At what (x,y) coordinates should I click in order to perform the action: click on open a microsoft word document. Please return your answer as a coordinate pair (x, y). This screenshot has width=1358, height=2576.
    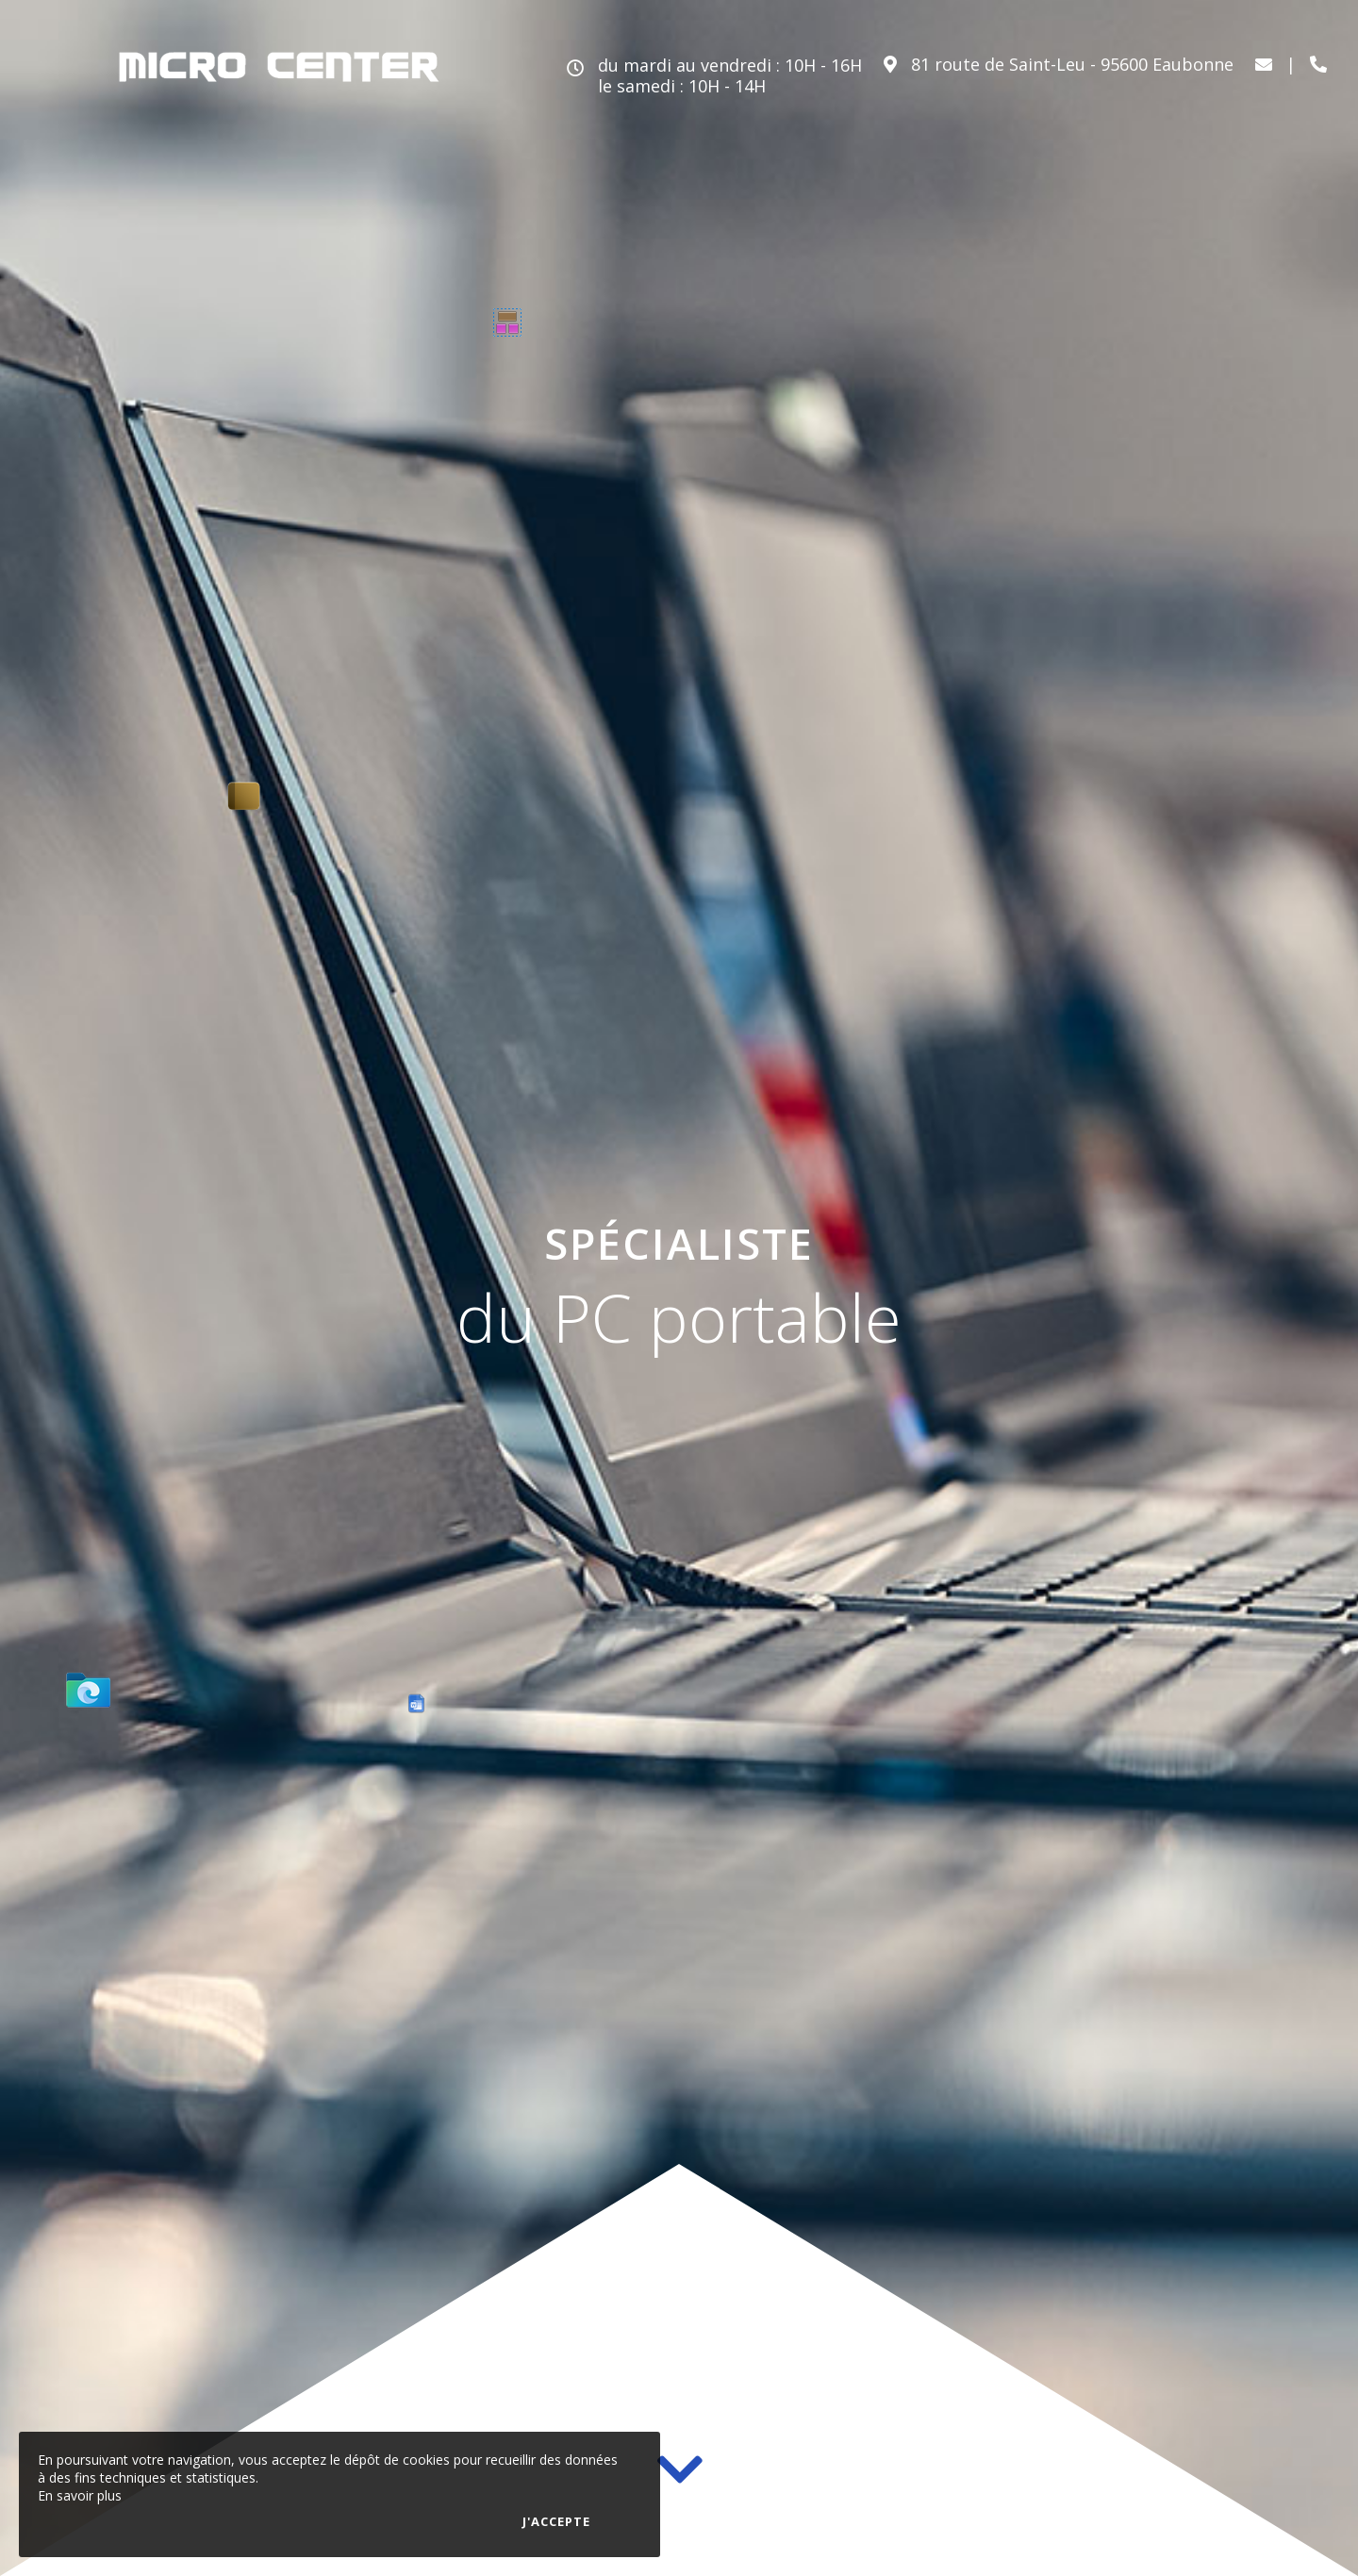
    Looking at the image, I should click on (416, 1703).